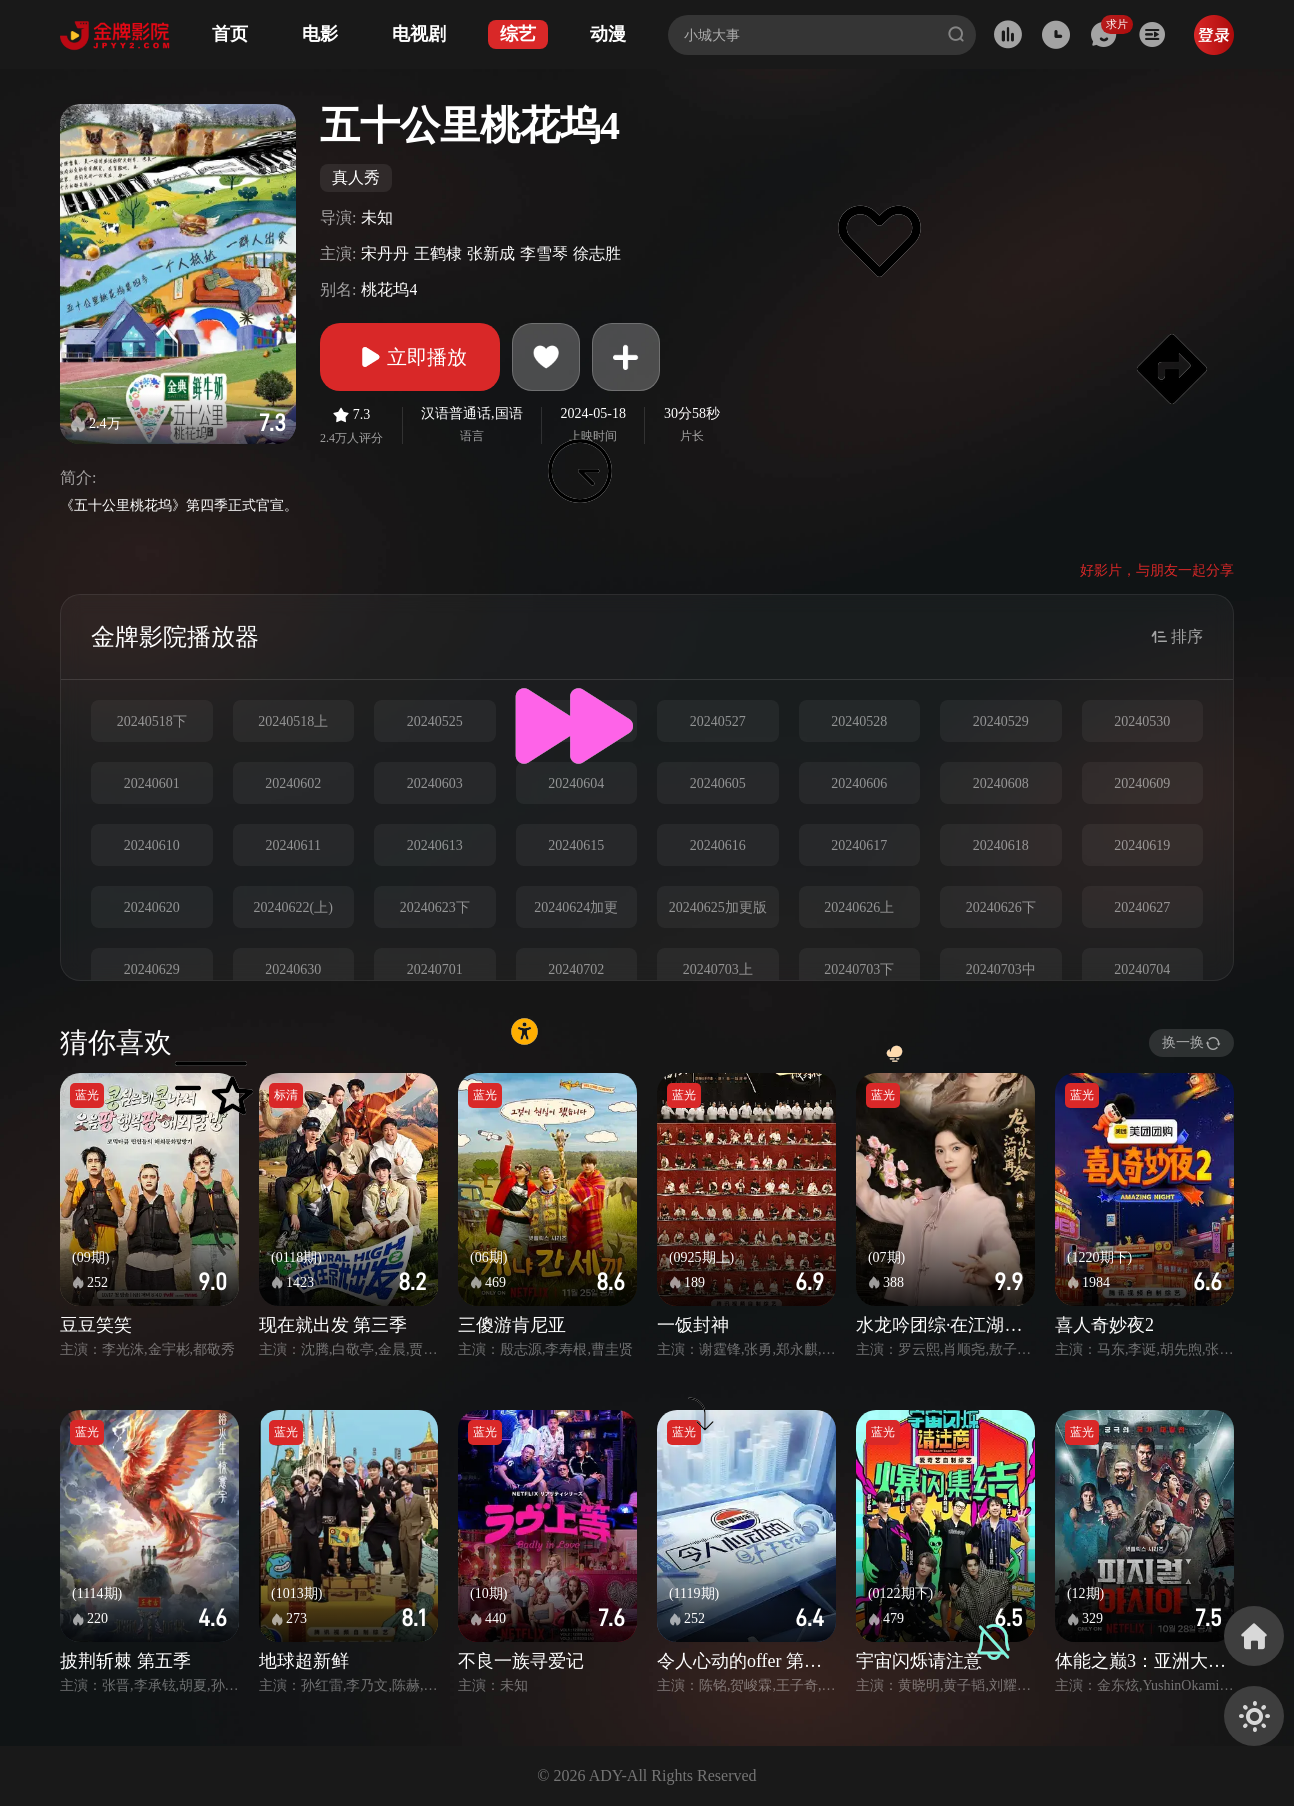 The image size is (1294, 1806). What do you see at coordinates (994, 1642) in the screenshot?
I see `mute notifications` at bounding box center [994, 1642].